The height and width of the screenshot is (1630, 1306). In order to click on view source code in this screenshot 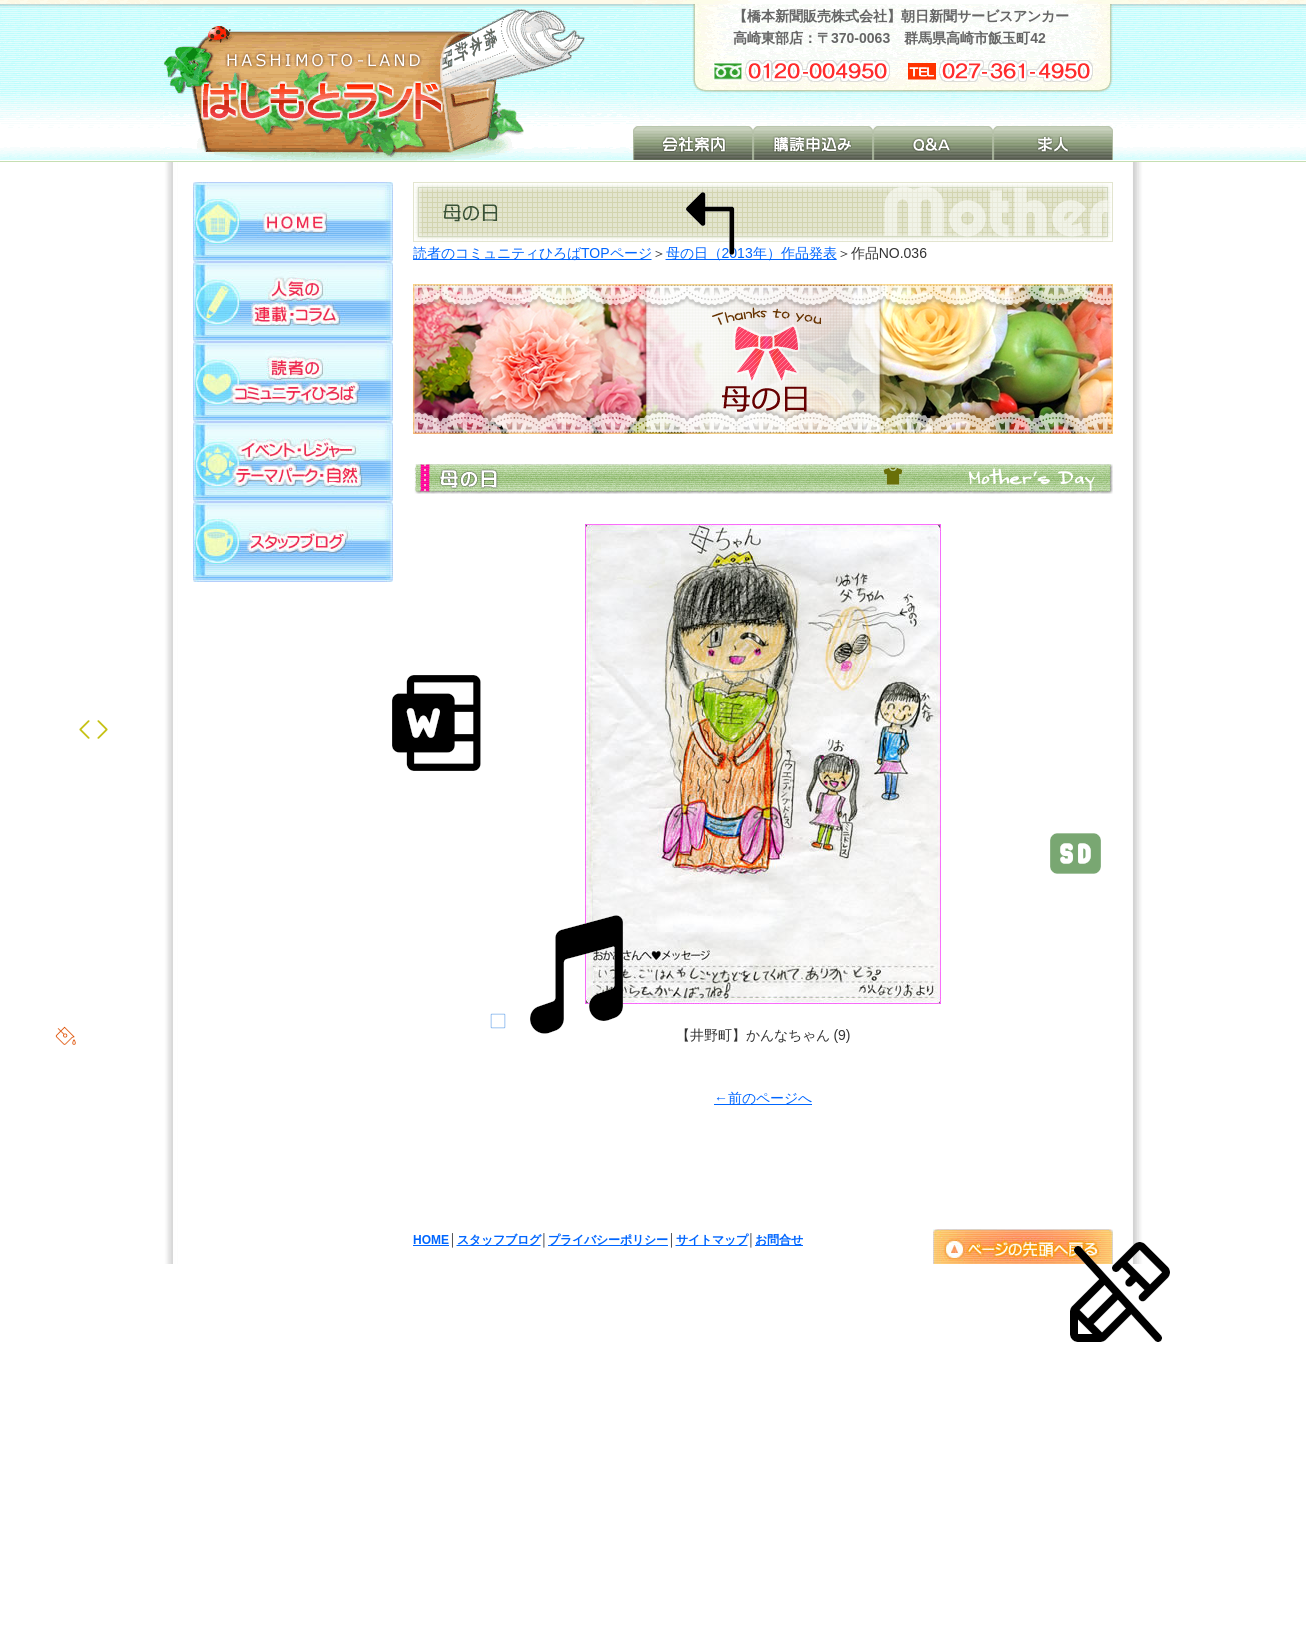, I will do `click(93, 729)`.